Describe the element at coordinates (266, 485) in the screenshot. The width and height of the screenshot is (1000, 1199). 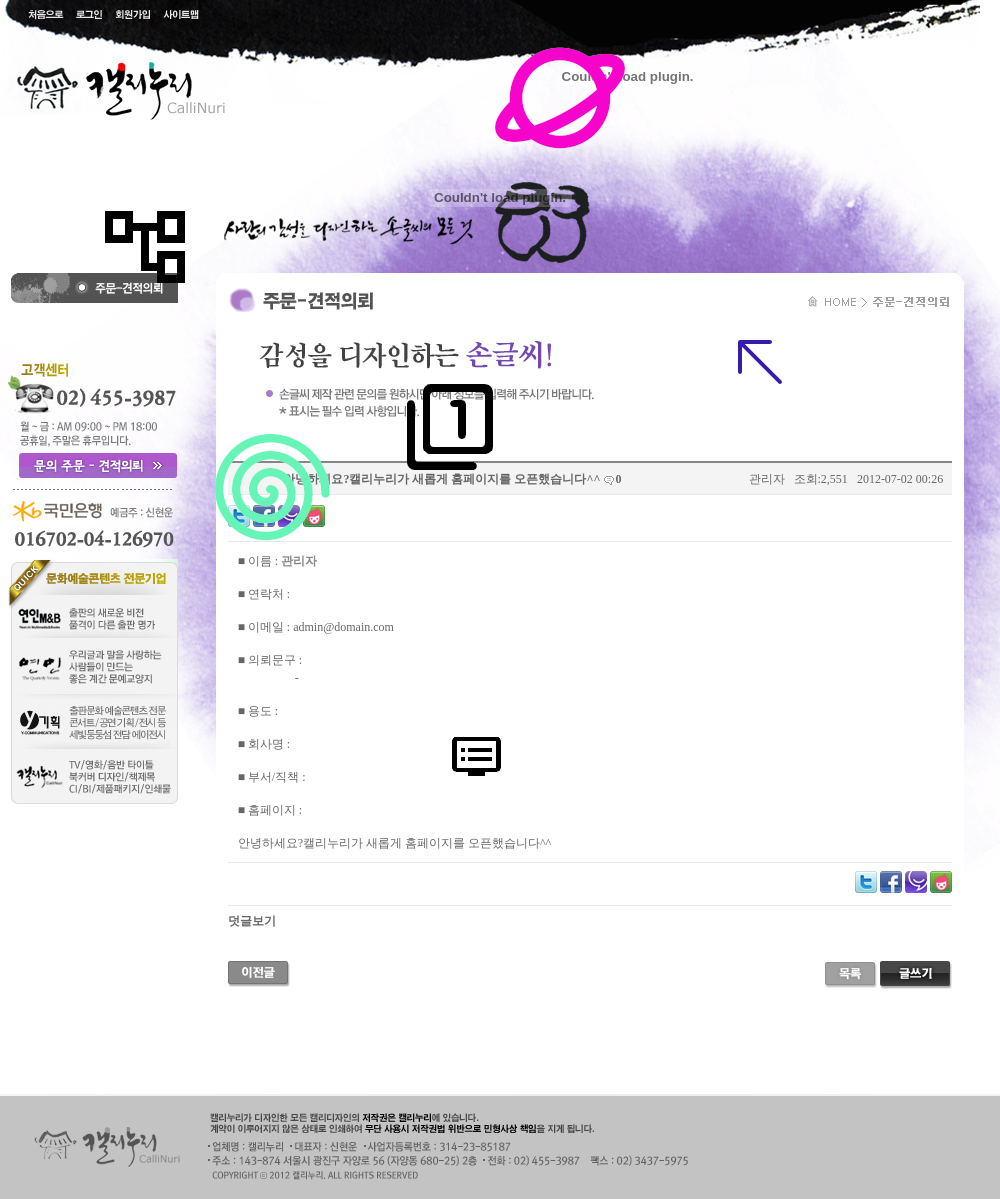
I see `indicates loading or processing in progress` at that location.